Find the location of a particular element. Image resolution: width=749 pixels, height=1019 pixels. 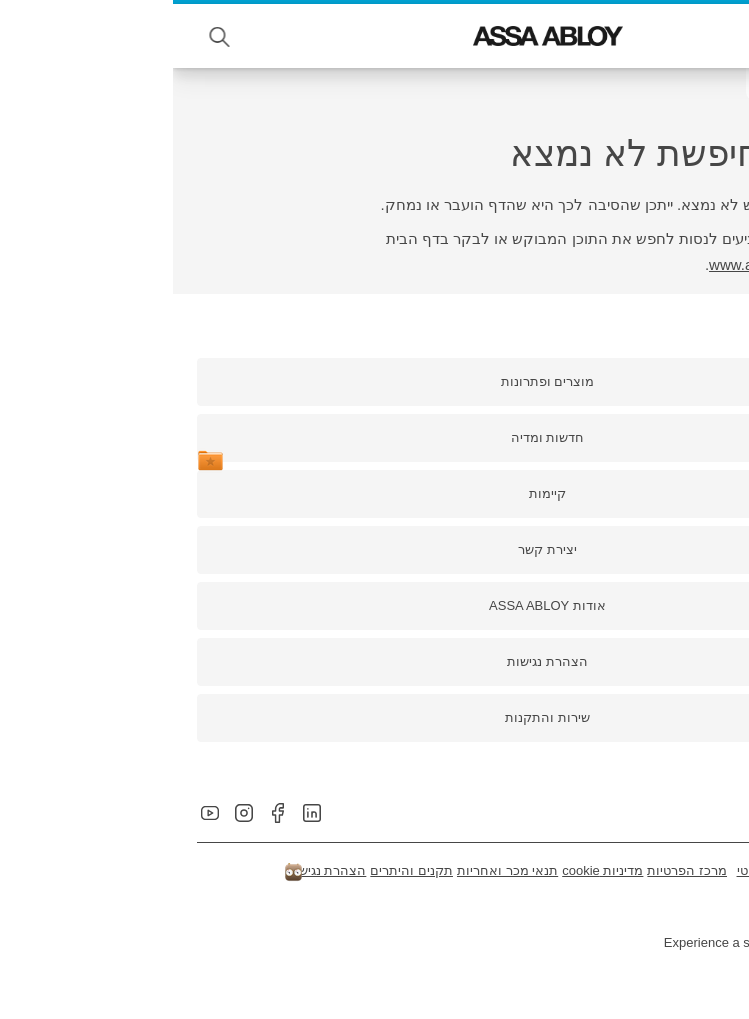

open your bookmarked files folder is located at coordinates (210, 460).